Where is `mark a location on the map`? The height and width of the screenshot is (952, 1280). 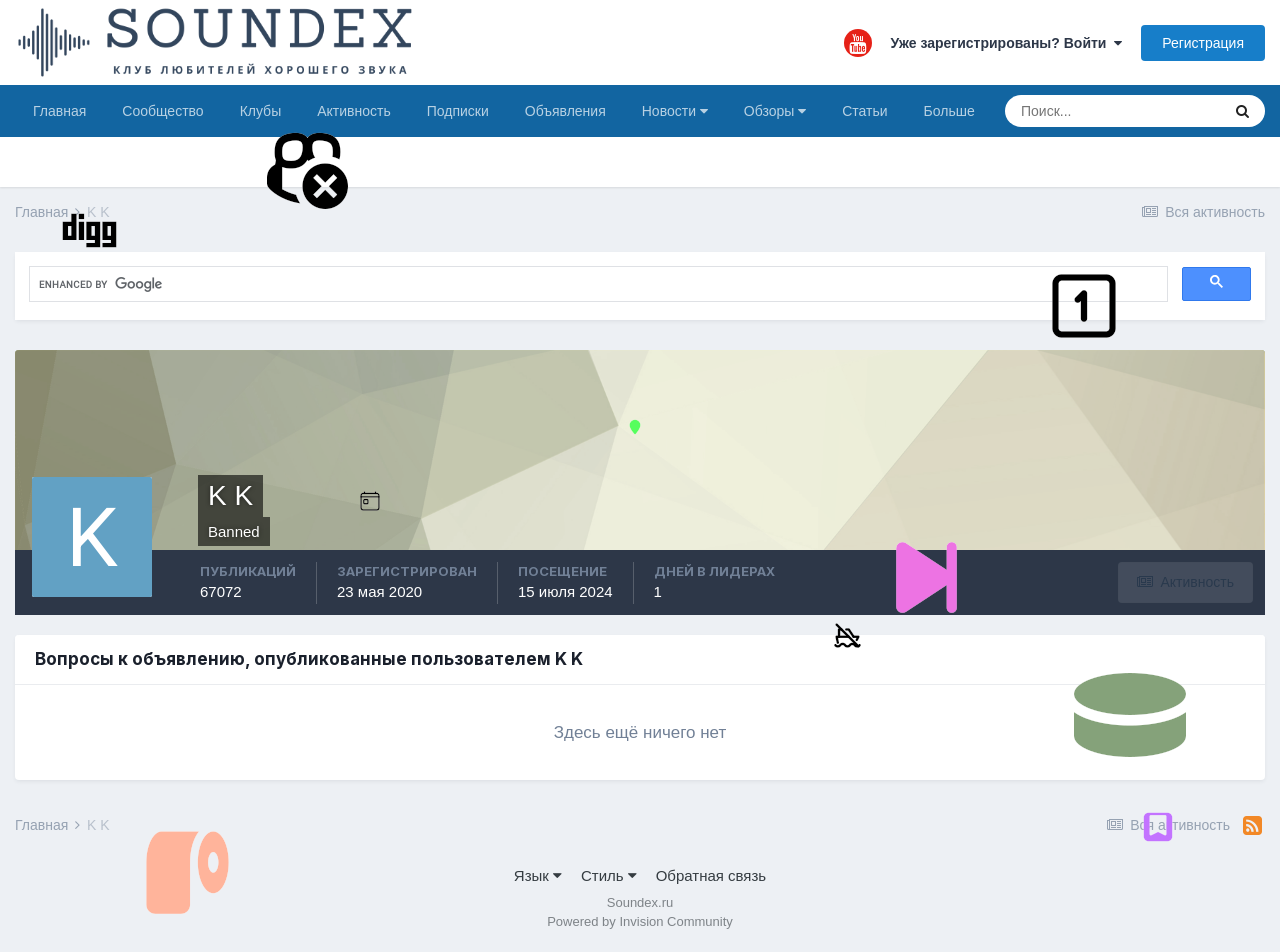 mark a location on the map is located at coordinates (635, 427).